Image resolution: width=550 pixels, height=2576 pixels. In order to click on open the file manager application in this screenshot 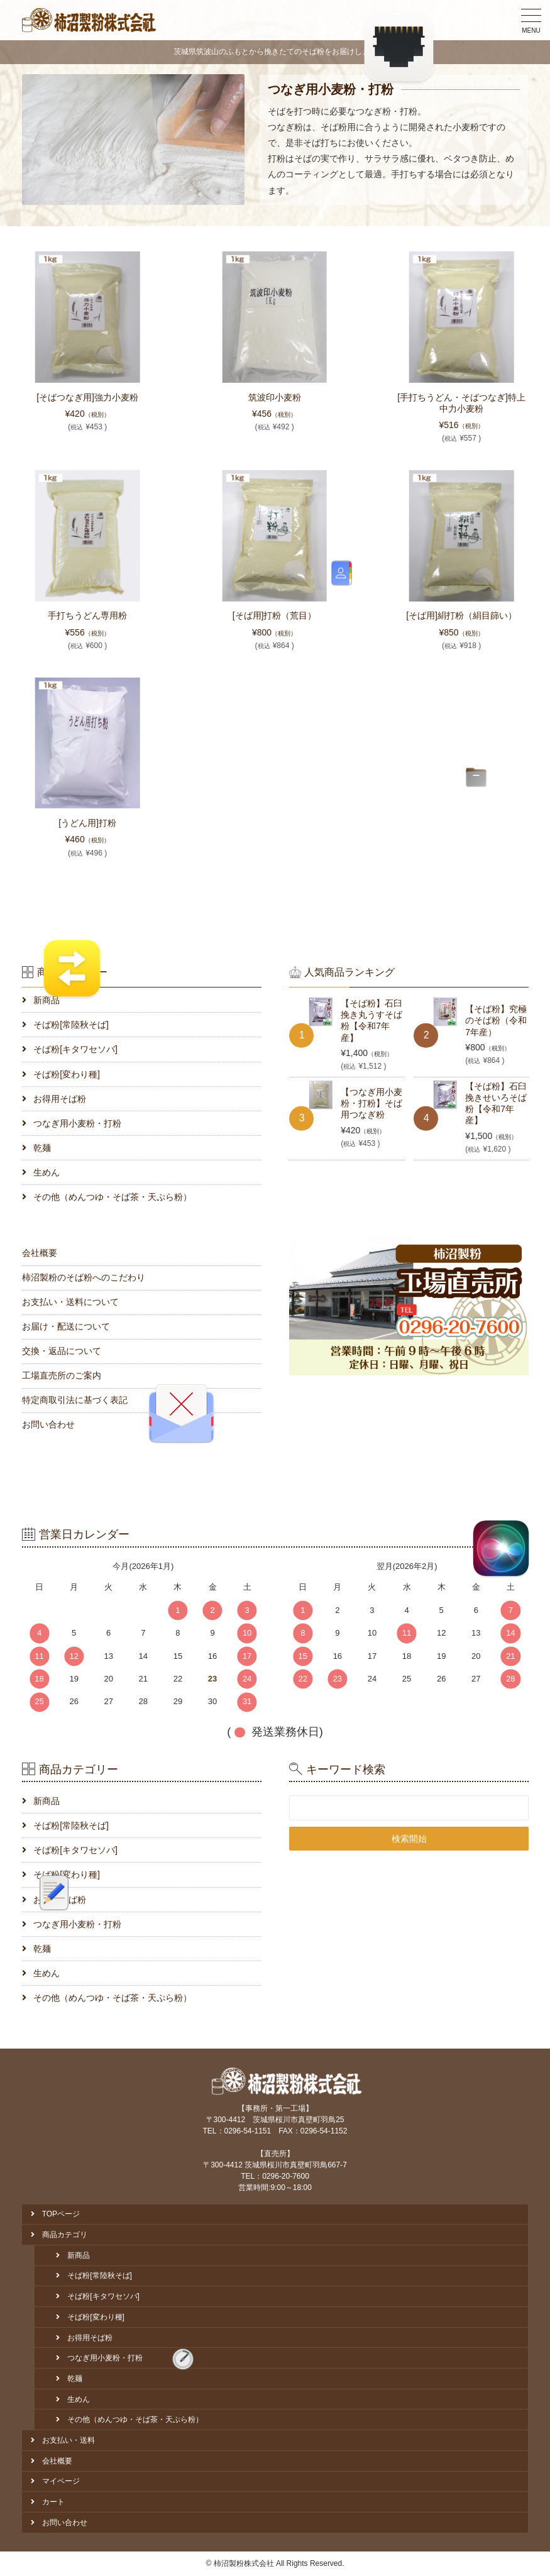, I will do `click(476, 777)`.